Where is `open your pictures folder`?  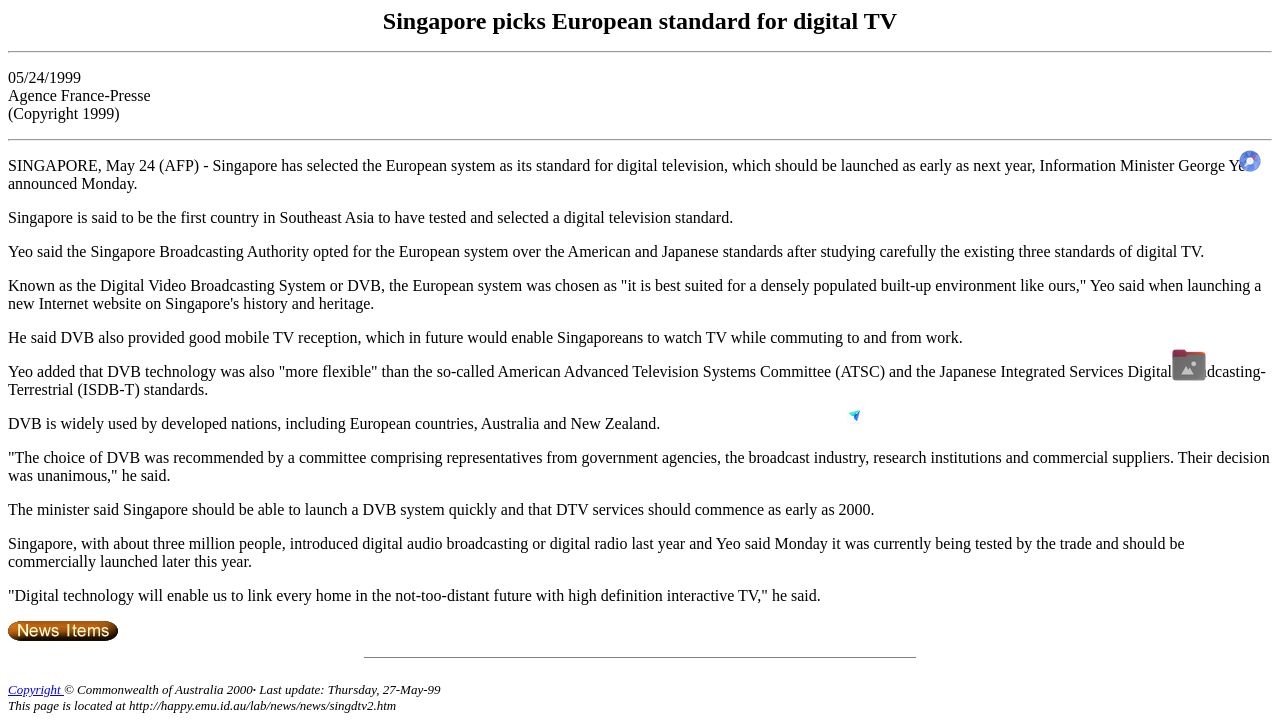 open your pictures folder is located at coordinates (1189, 365).